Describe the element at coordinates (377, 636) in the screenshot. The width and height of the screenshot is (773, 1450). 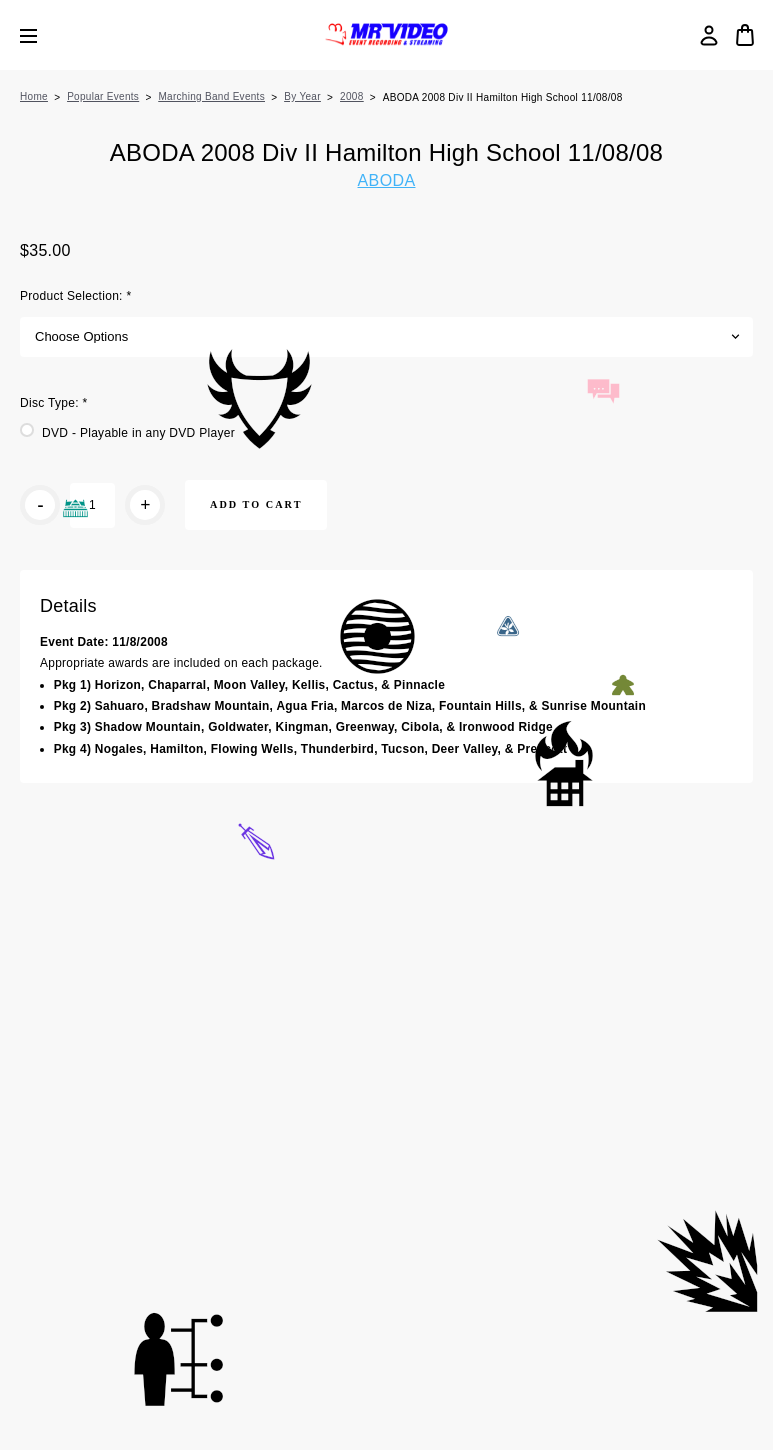
I see `decorative game badge or achievement icon` at that location.